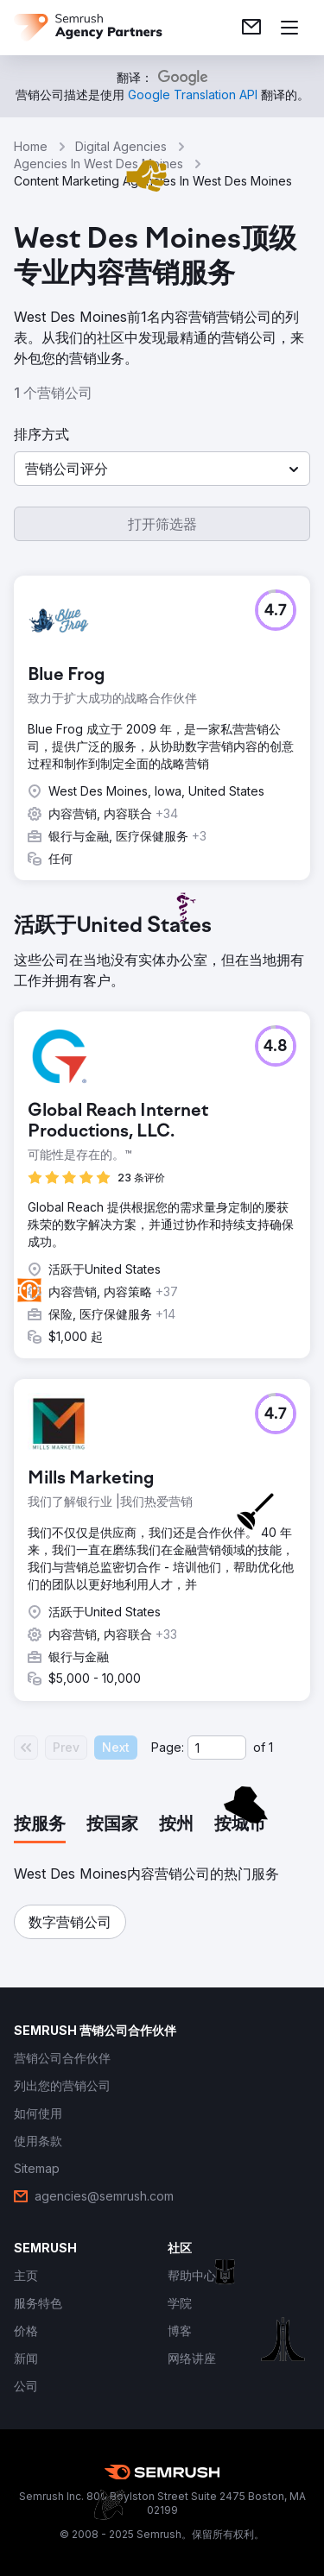  I want to click on represents a farming or agriculture category, so click(109, 2504).